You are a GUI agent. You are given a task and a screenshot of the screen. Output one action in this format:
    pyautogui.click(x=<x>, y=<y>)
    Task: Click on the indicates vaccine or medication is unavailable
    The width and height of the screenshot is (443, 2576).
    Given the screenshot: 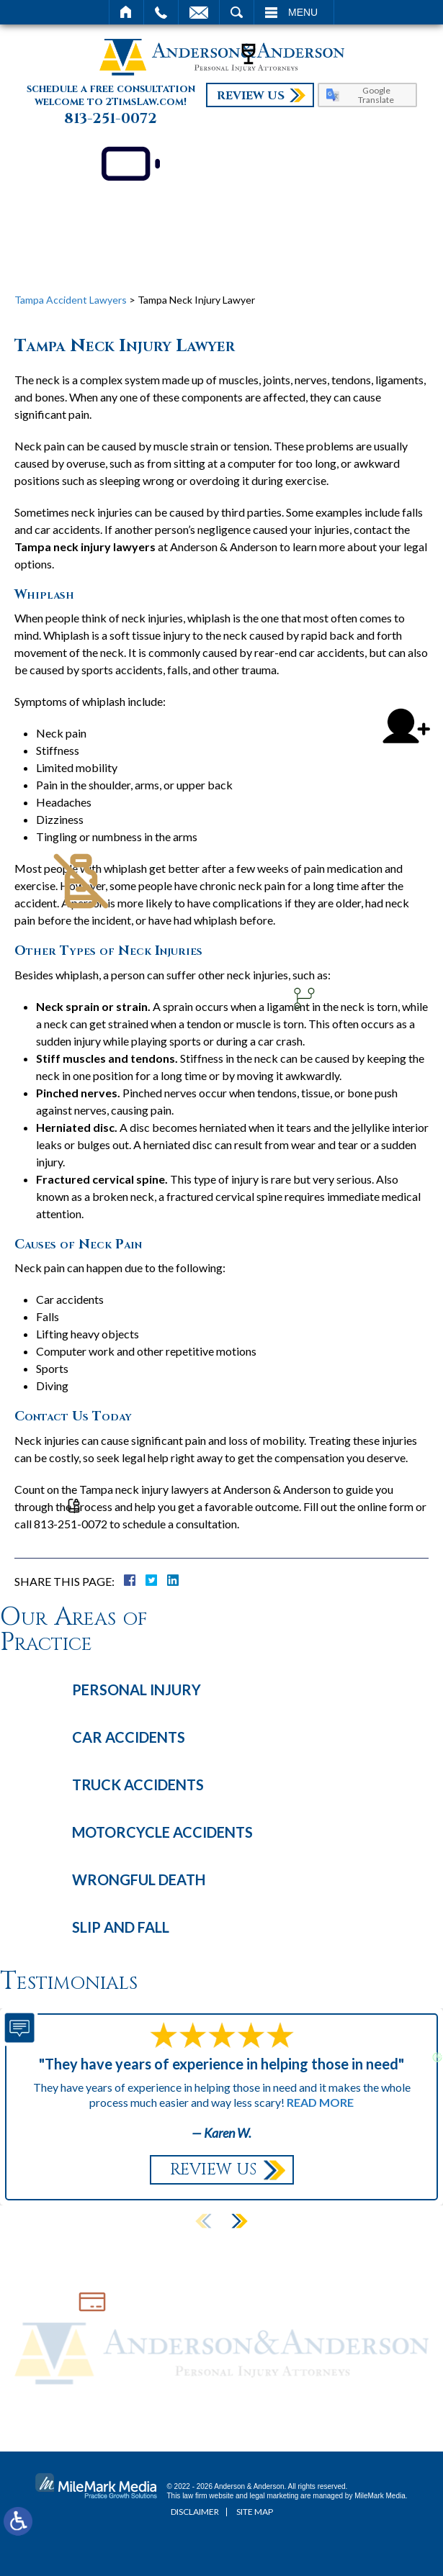 What is the action you would take?
    pyautogui.click(x=81, y=881)
    